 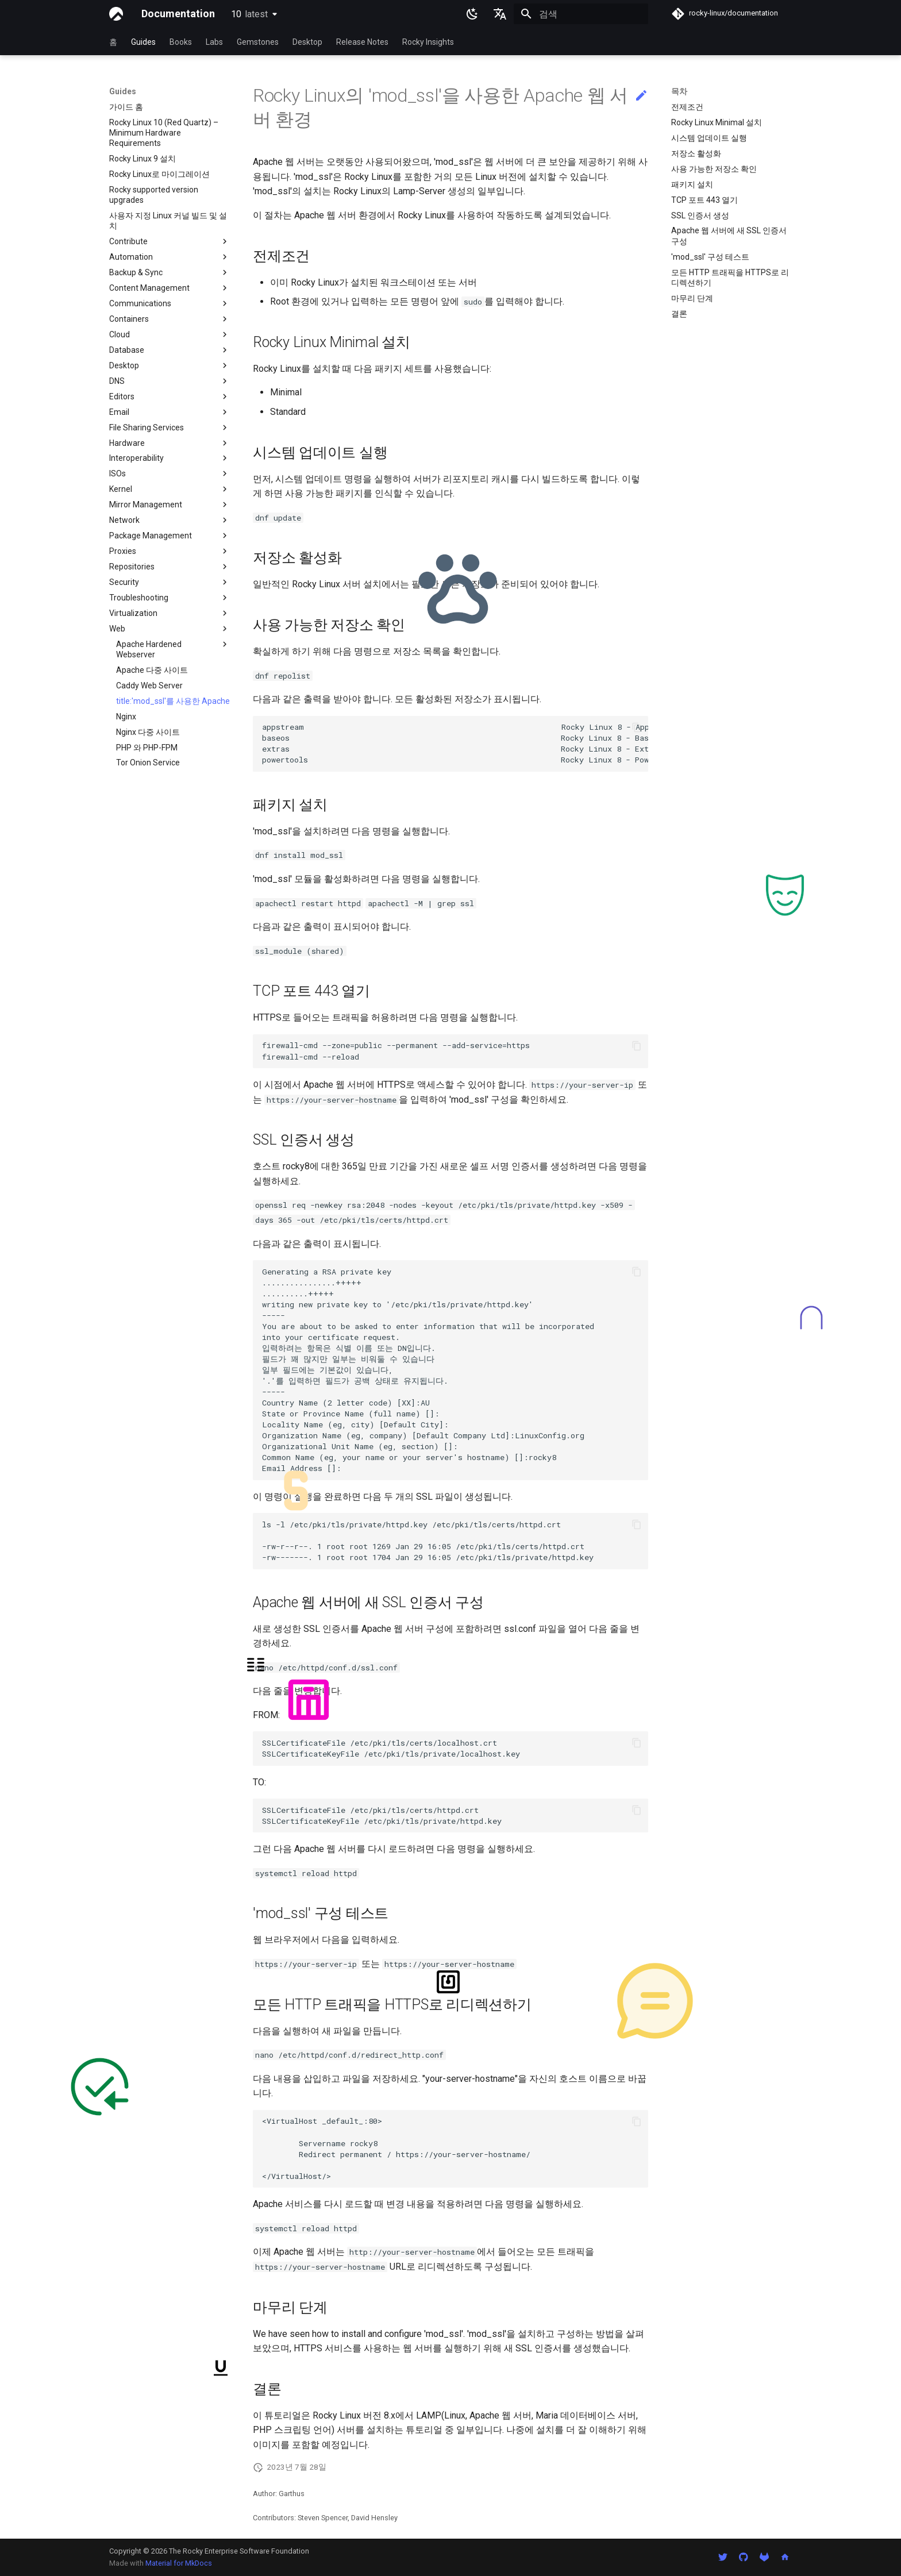 I want to click on open chat or messaging, so click(x=655, y=2001).